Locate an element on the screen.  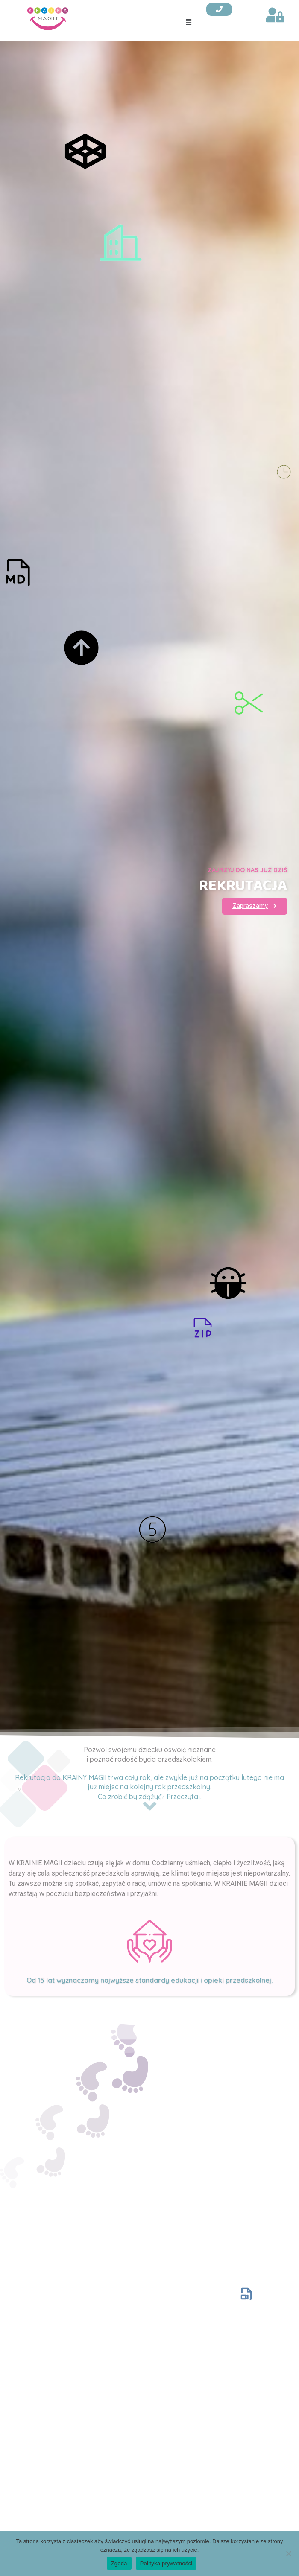
open a markdown file is located at coordinates (18, 572).